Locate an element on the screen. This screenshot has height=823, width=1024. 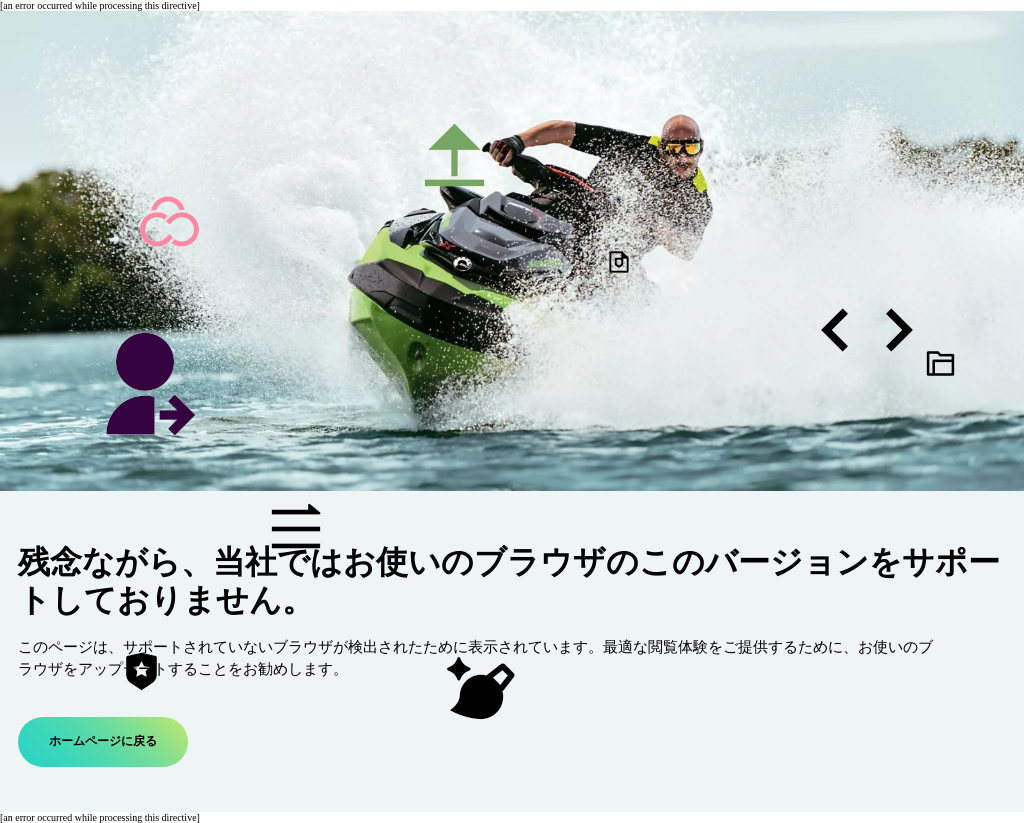
share a user profile with others is located at coordinates (145, 386).